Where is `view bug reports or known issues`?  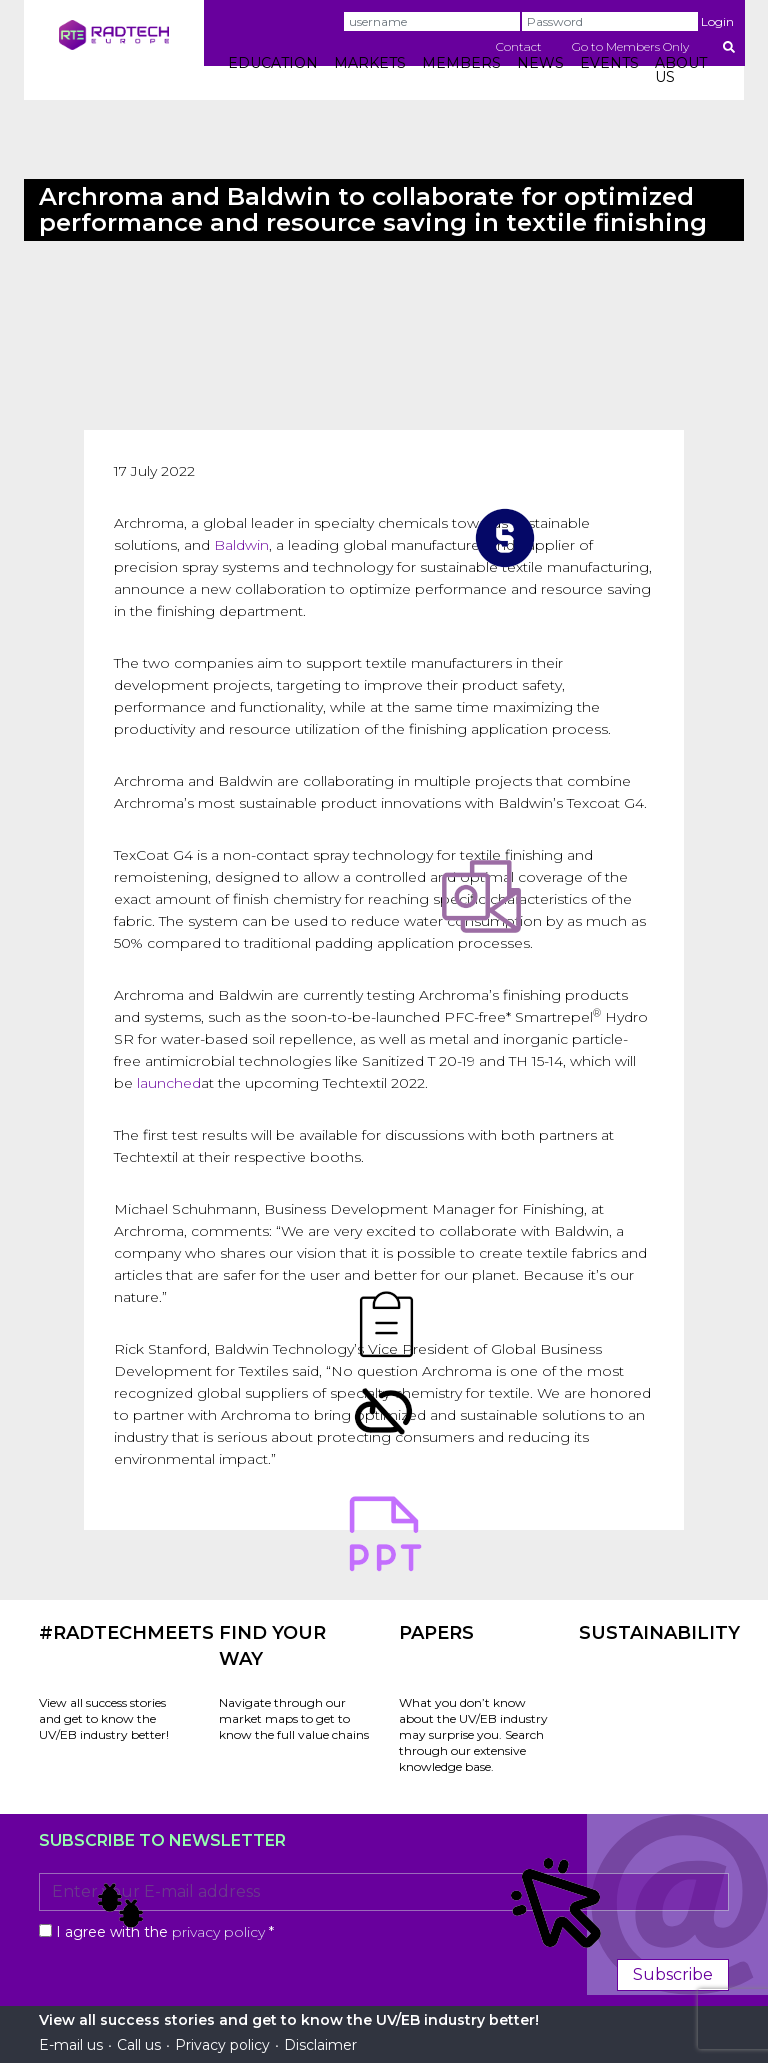
view bug reports or known issues is located at coordinates (120, 1906).